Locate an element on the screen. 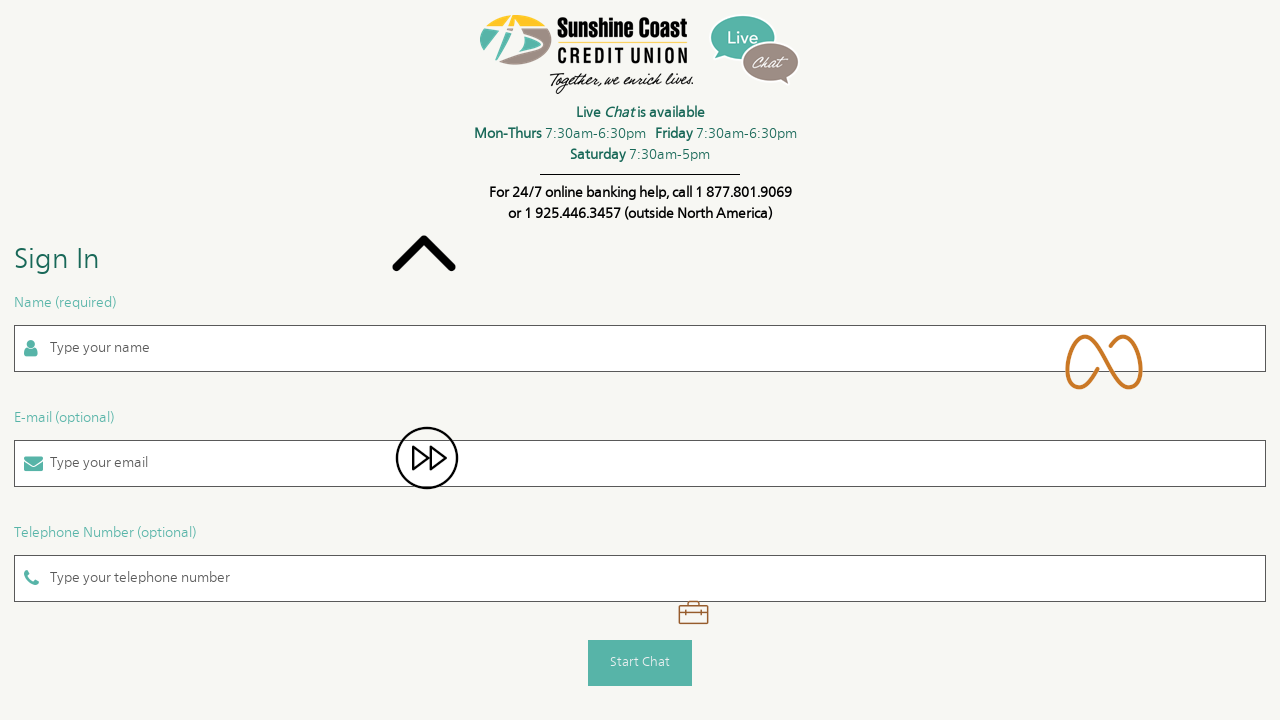 This screenshot has height=720, width=1280. collapse an expanded section is located at coordinates (424, 256).